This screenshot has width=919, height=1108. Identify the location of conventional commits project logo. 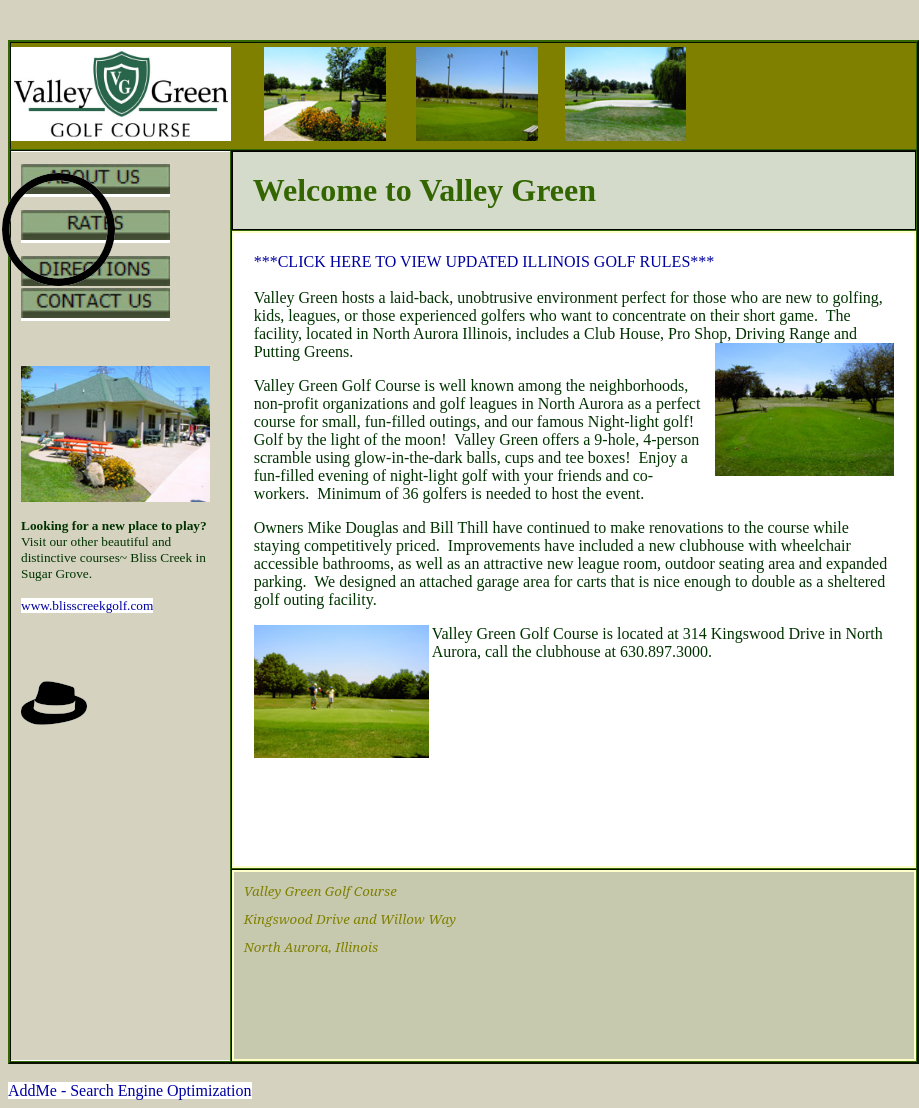
(58, 229).